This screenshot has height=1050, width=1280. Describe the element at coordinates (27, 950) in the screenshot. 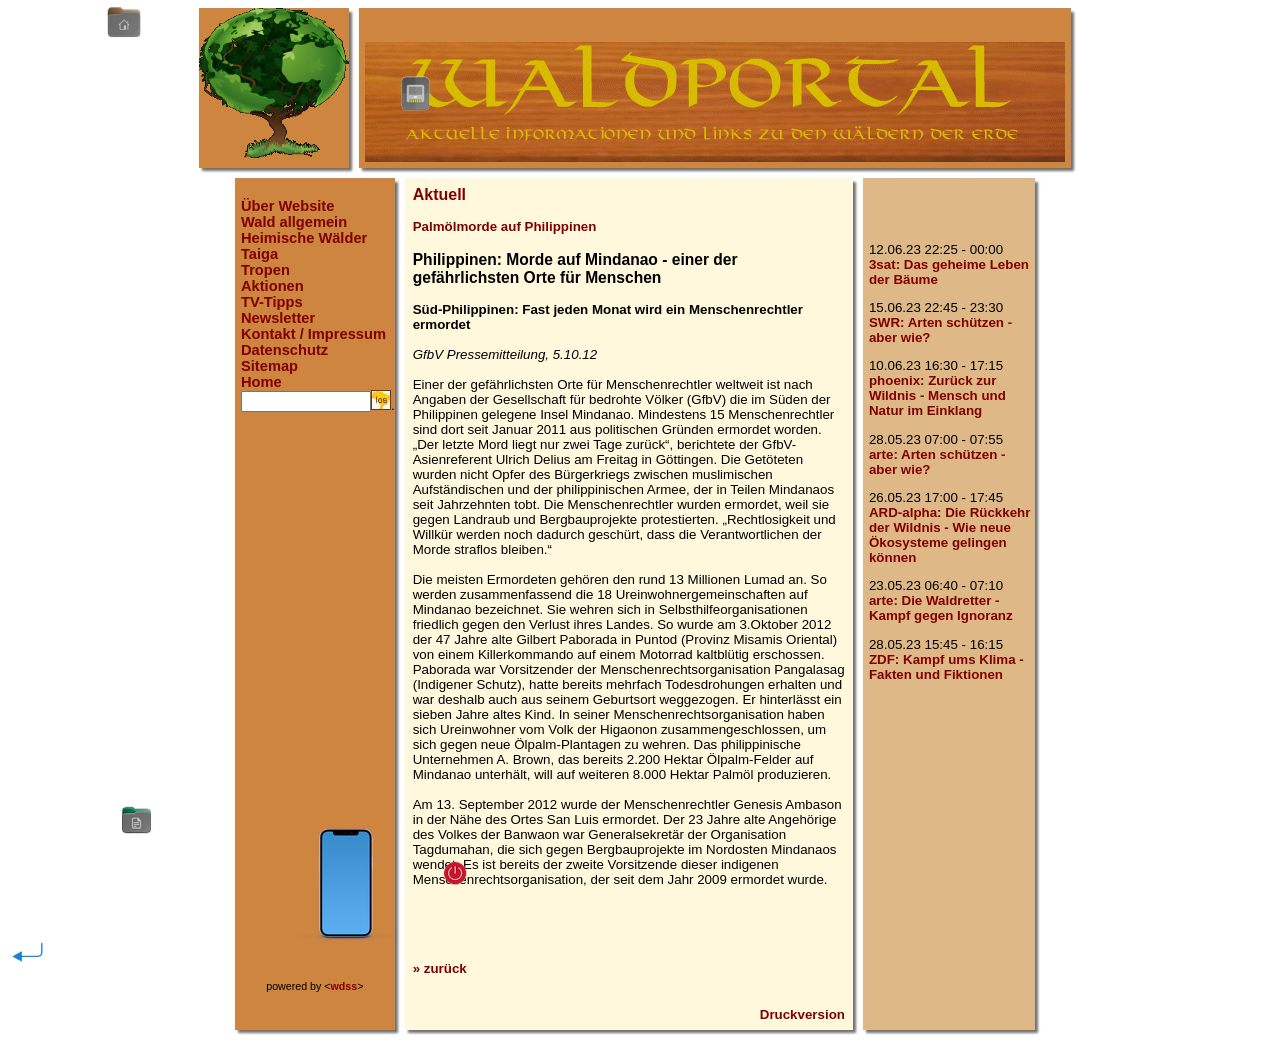

I see `reply to an email message` at that location.